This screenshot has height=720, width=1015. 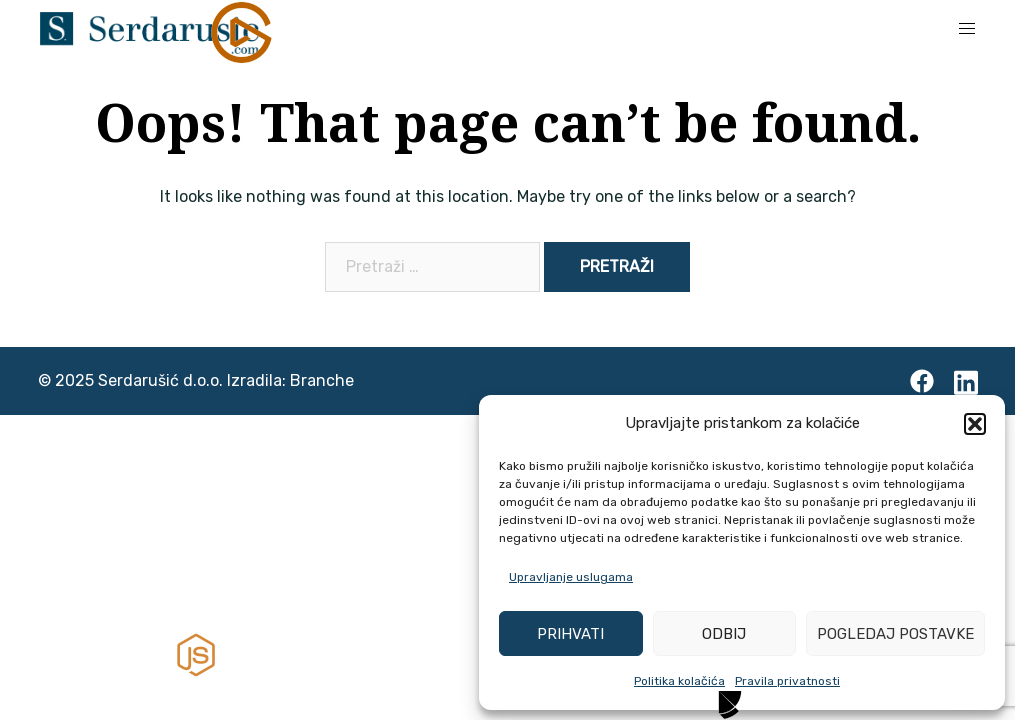 I want to click on elgato brand logo, so click(x=241, y=32).